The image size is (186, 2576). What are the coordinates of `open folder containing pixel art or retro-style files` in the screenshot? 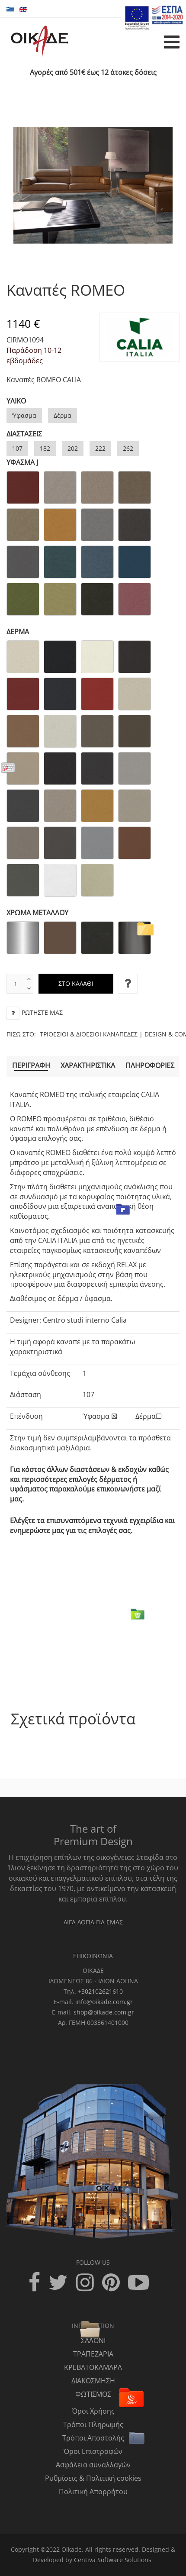 It's located at (145, 929).